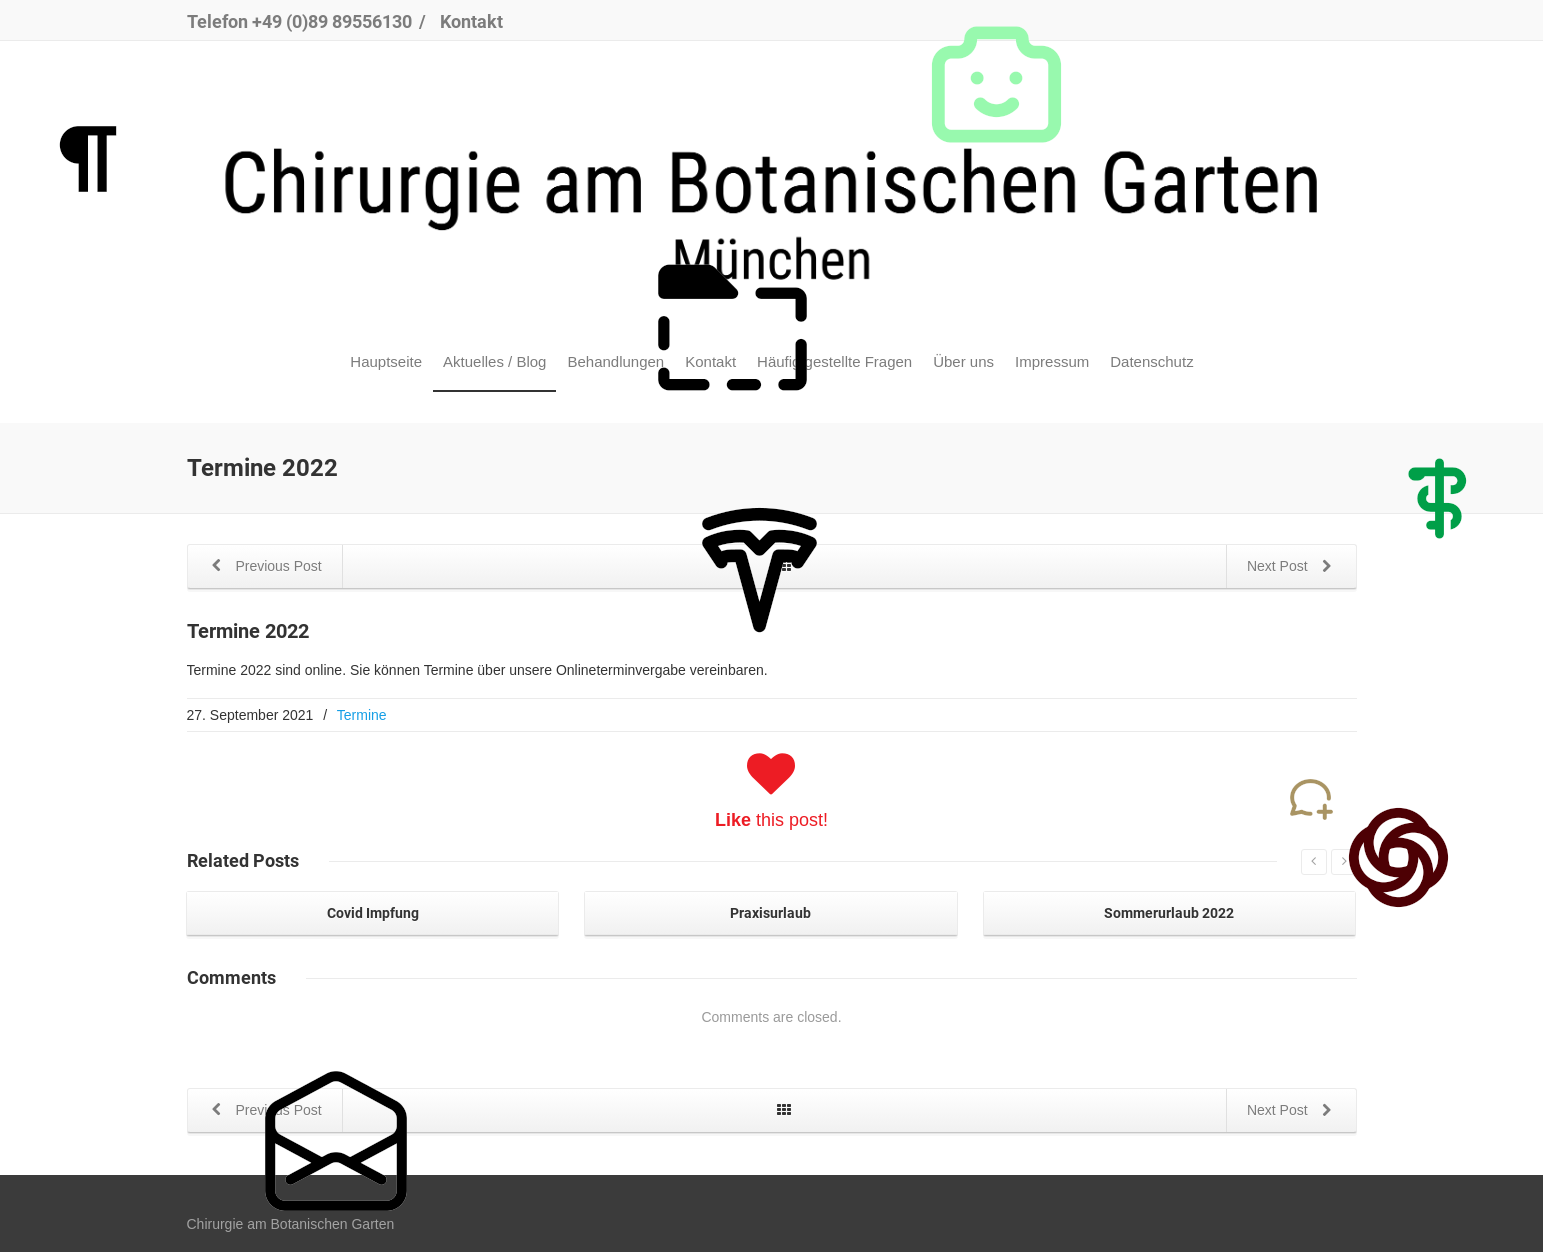  I want to click on open loom video recording app, so click(1398, 857).